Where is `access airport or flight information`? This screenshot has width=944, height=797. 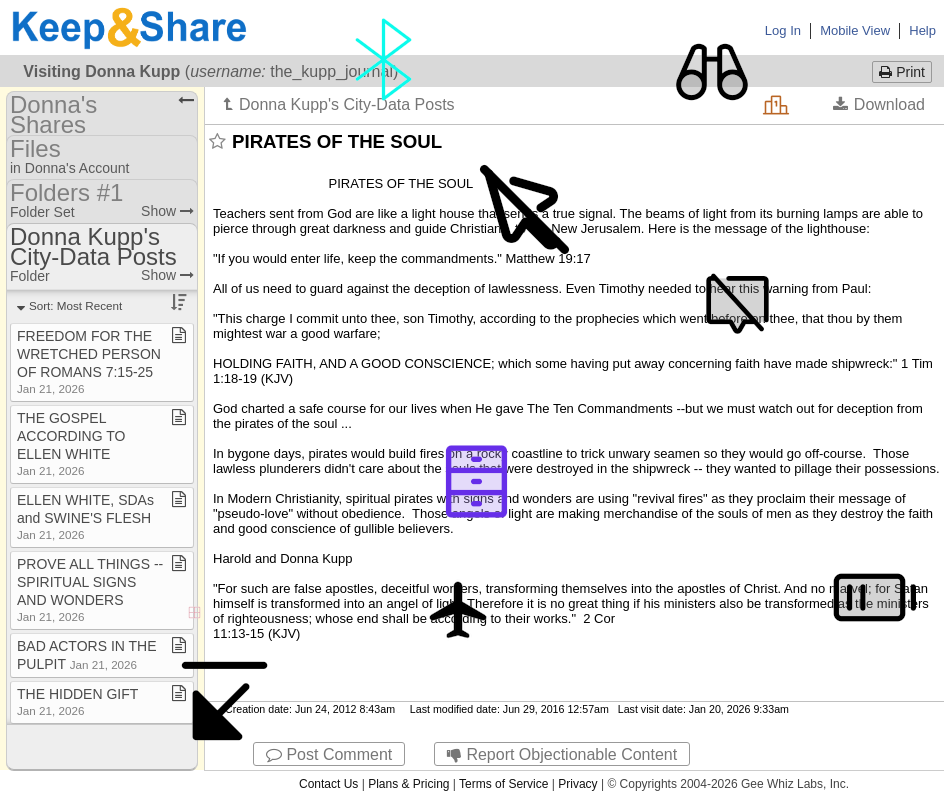
access airport or flight information is located at coordinates (458, 610).